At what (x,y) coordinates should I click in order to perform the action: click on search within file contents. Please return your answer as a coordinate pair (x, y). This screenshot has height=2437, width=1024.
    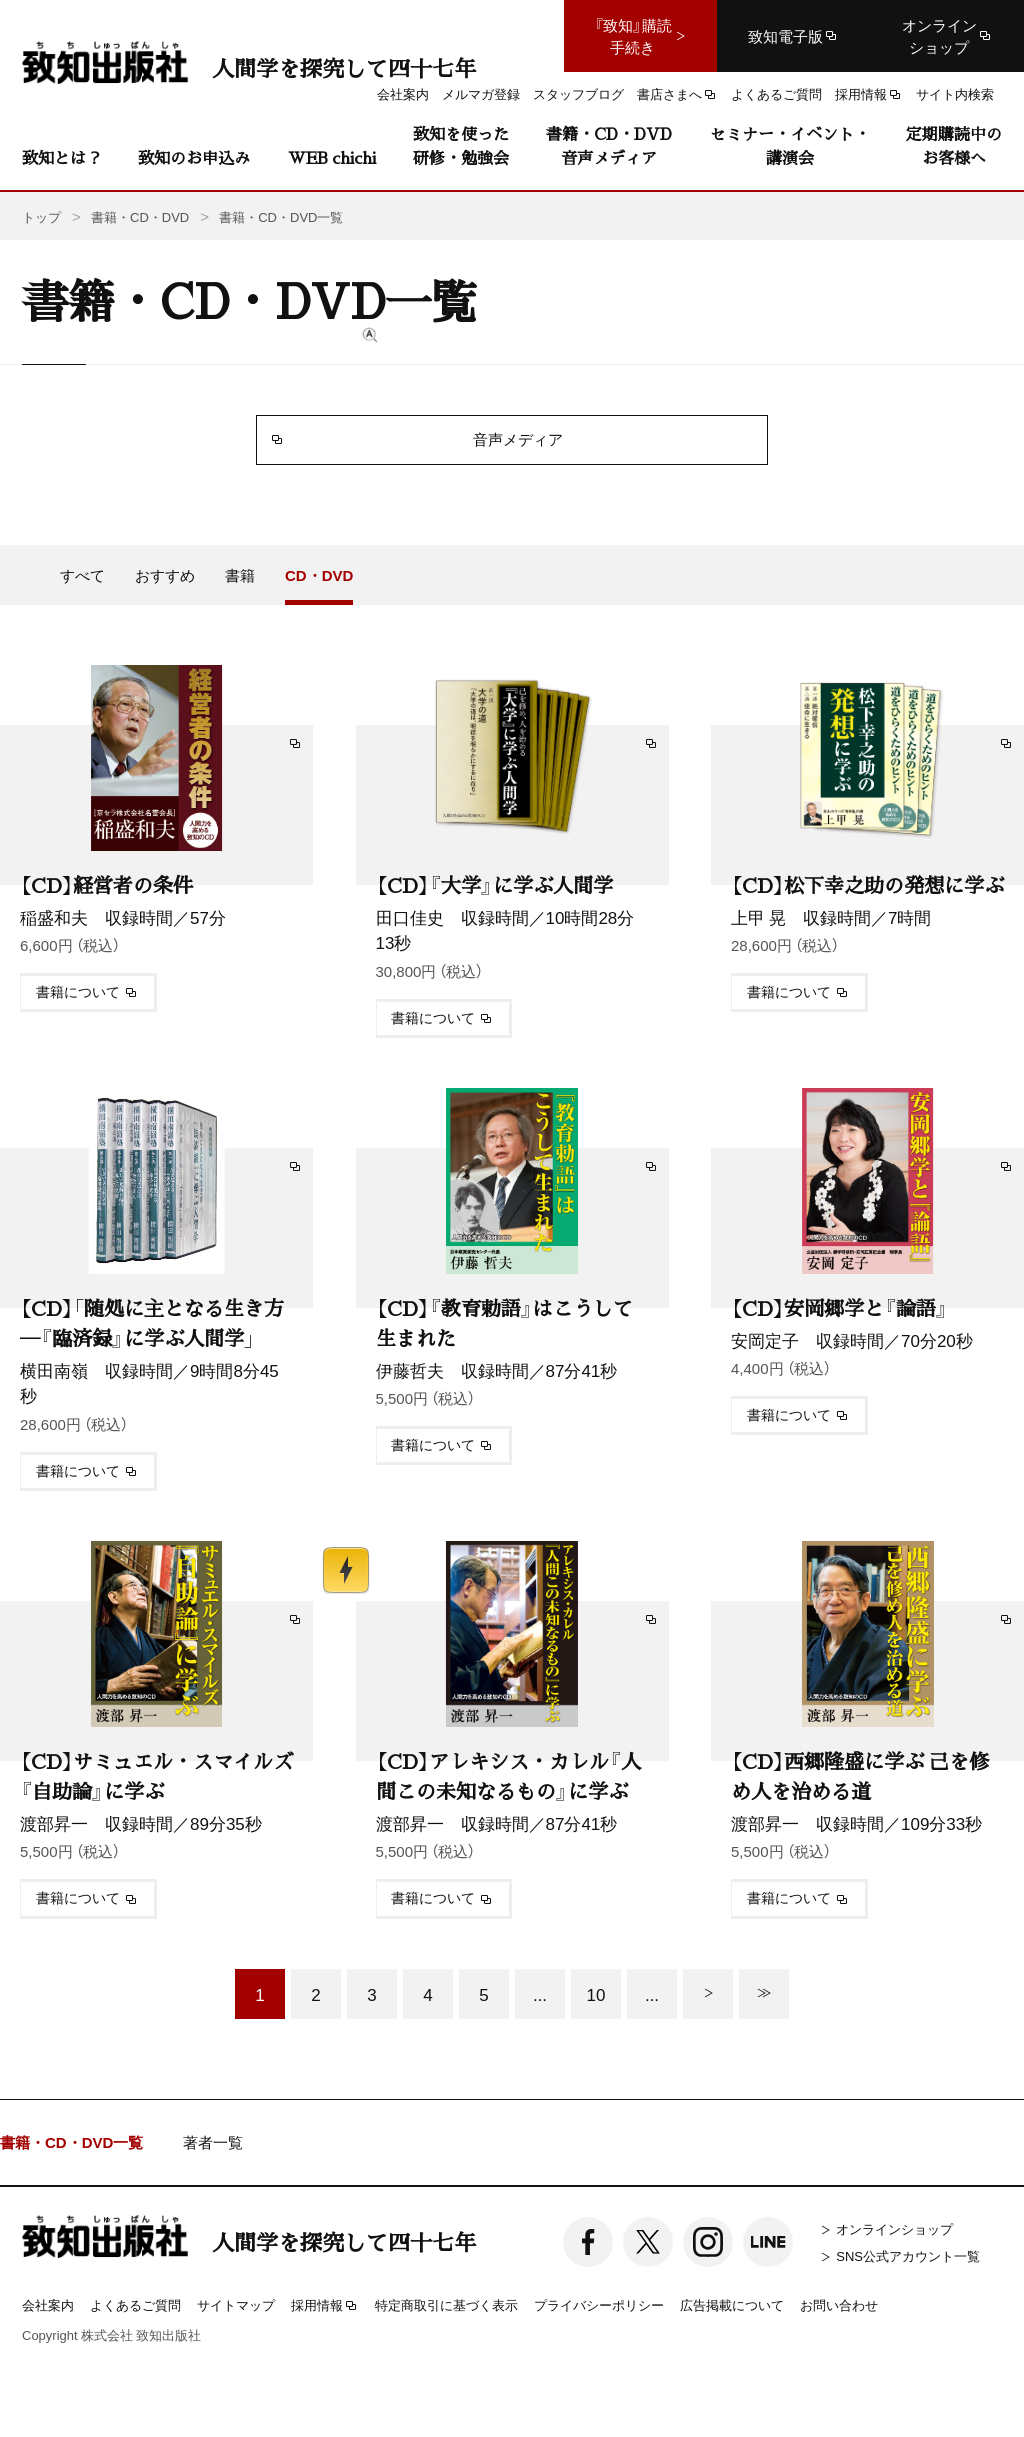
    Looking at the image, I should click on (370, 335).